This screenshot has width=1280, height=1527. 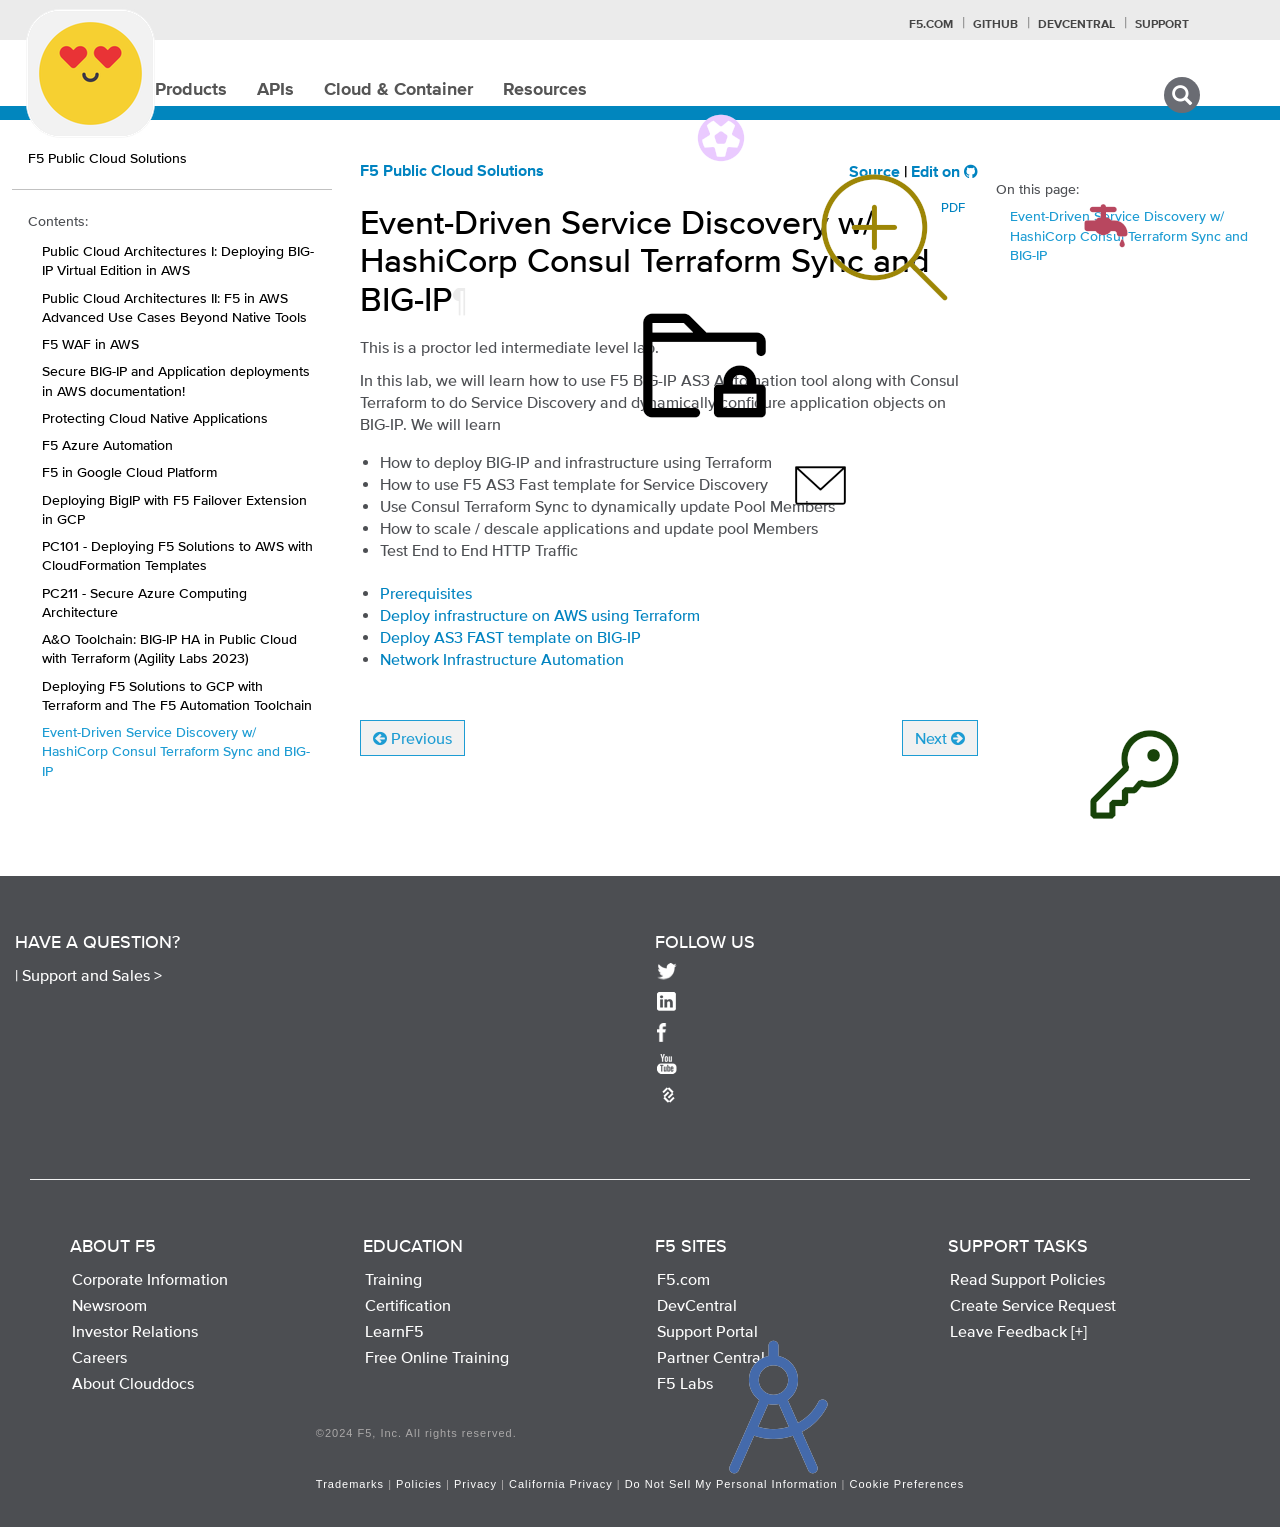 What do you see at coordinates (773, 1409) in the screenshot?
I see `access drawing or drafting tools` at bounding box center [773, 1409].